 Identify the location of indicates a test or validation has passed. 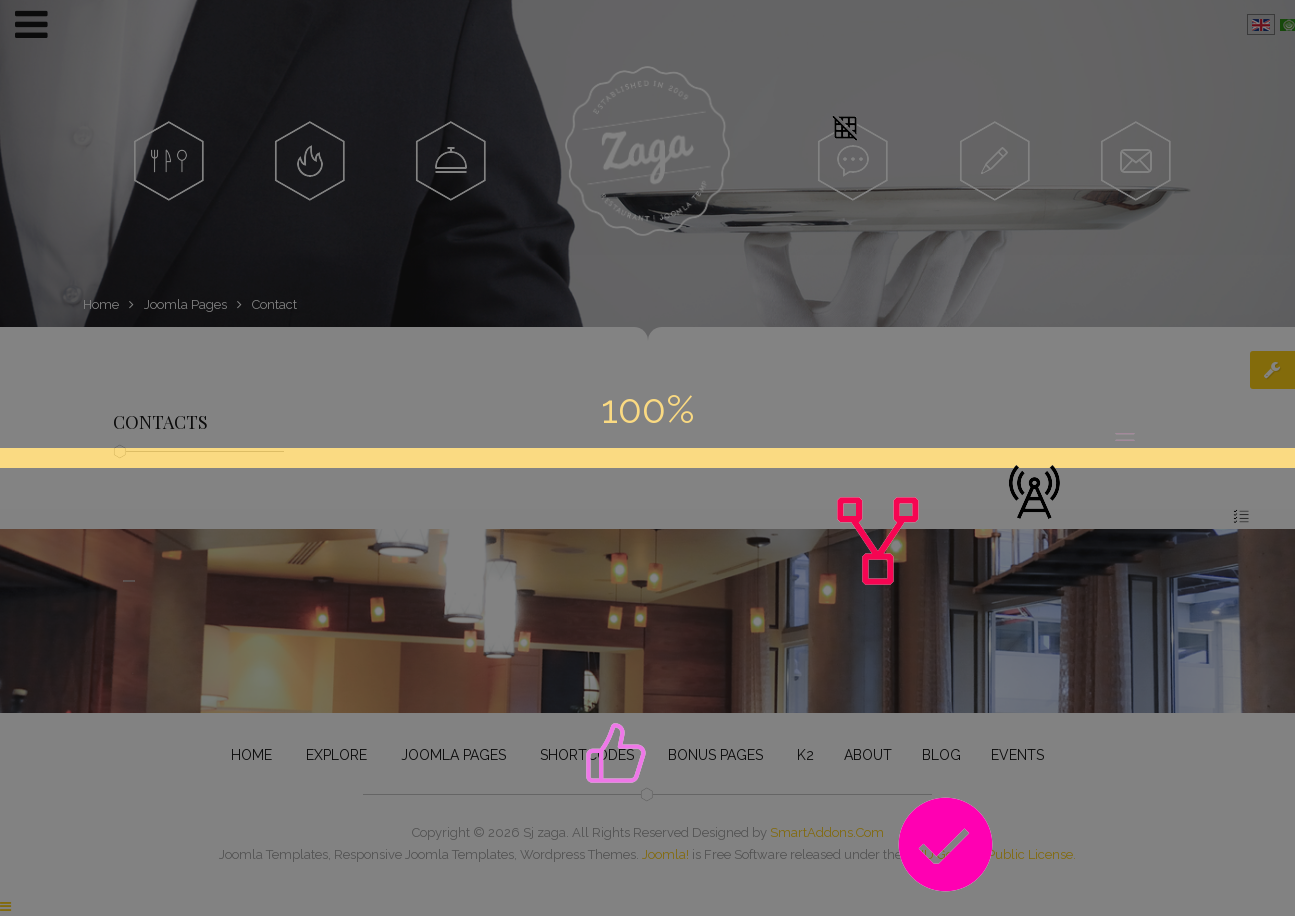
(945, 844).